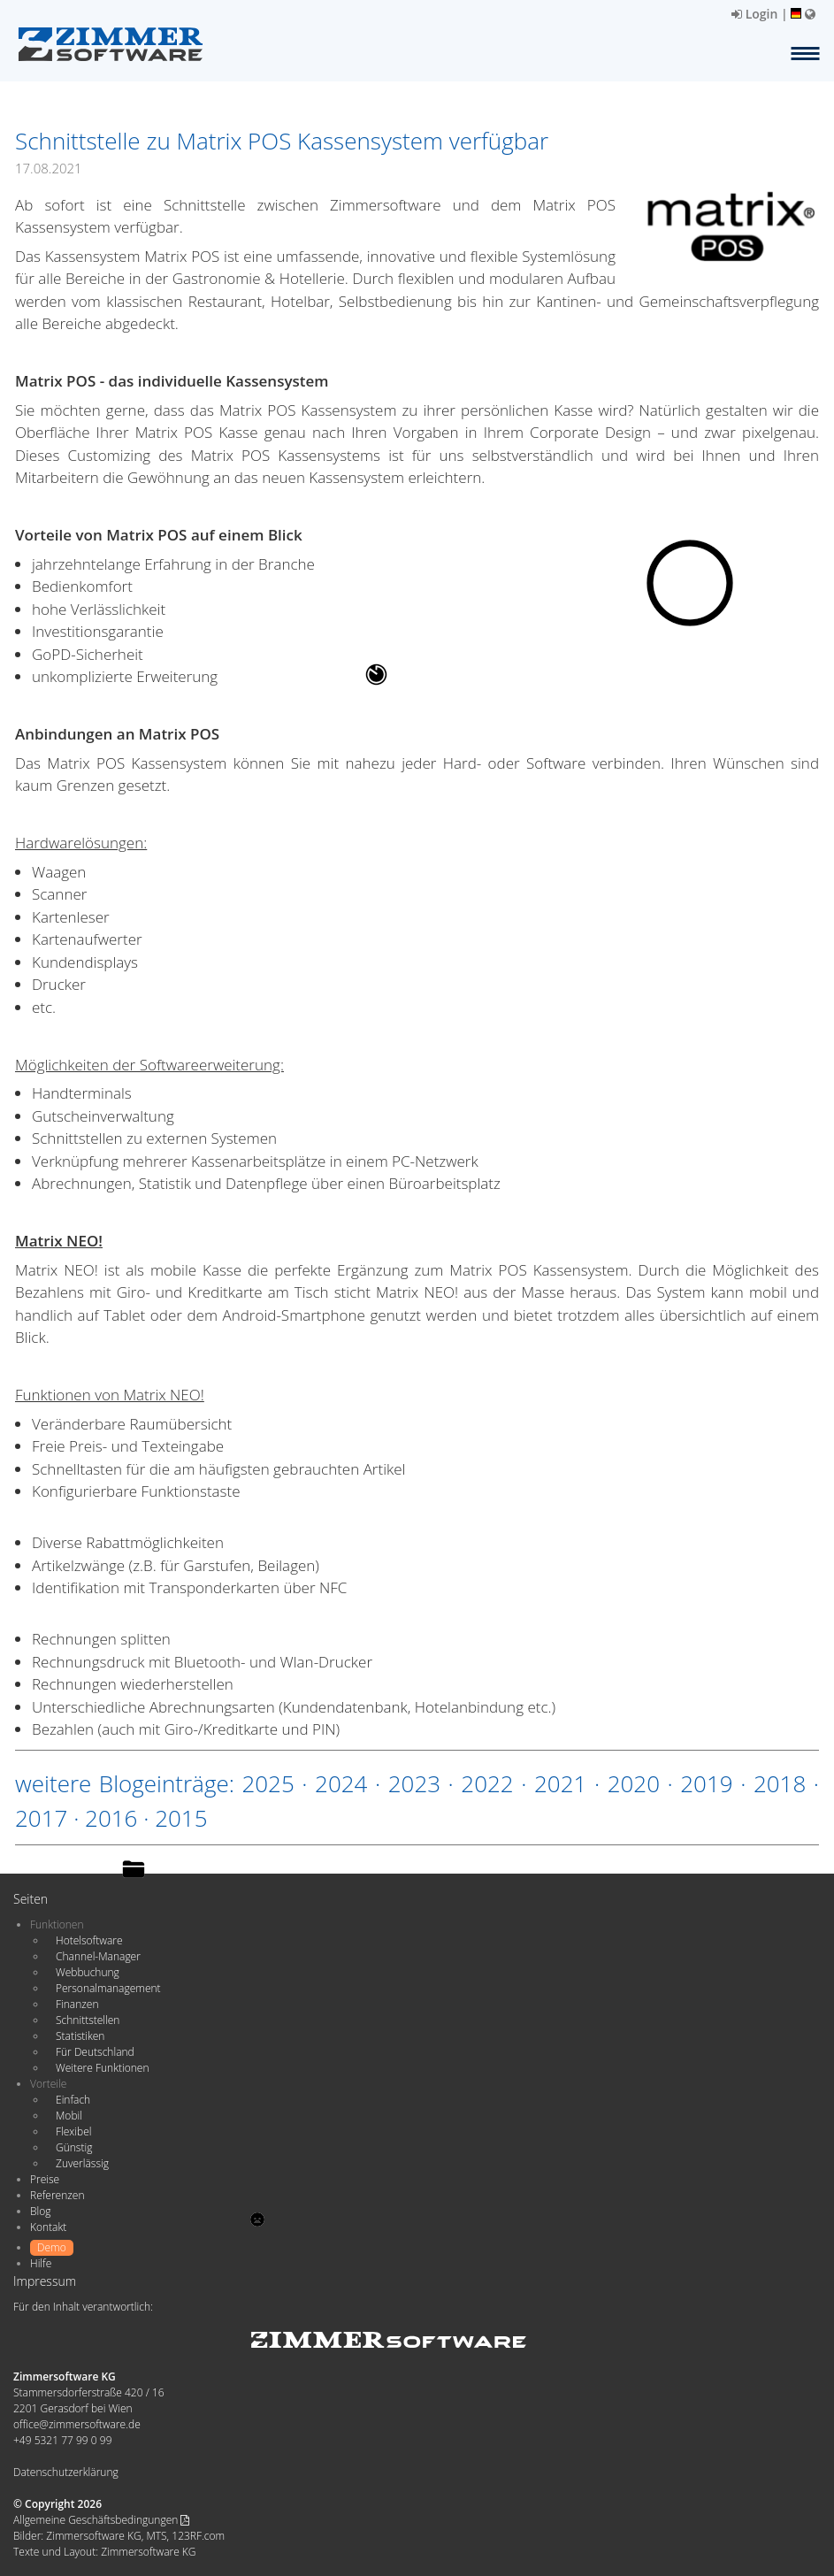 The height and width of the screenshot is (2576, 834). I want to click on open folder to view contents, so click(134, 1869).